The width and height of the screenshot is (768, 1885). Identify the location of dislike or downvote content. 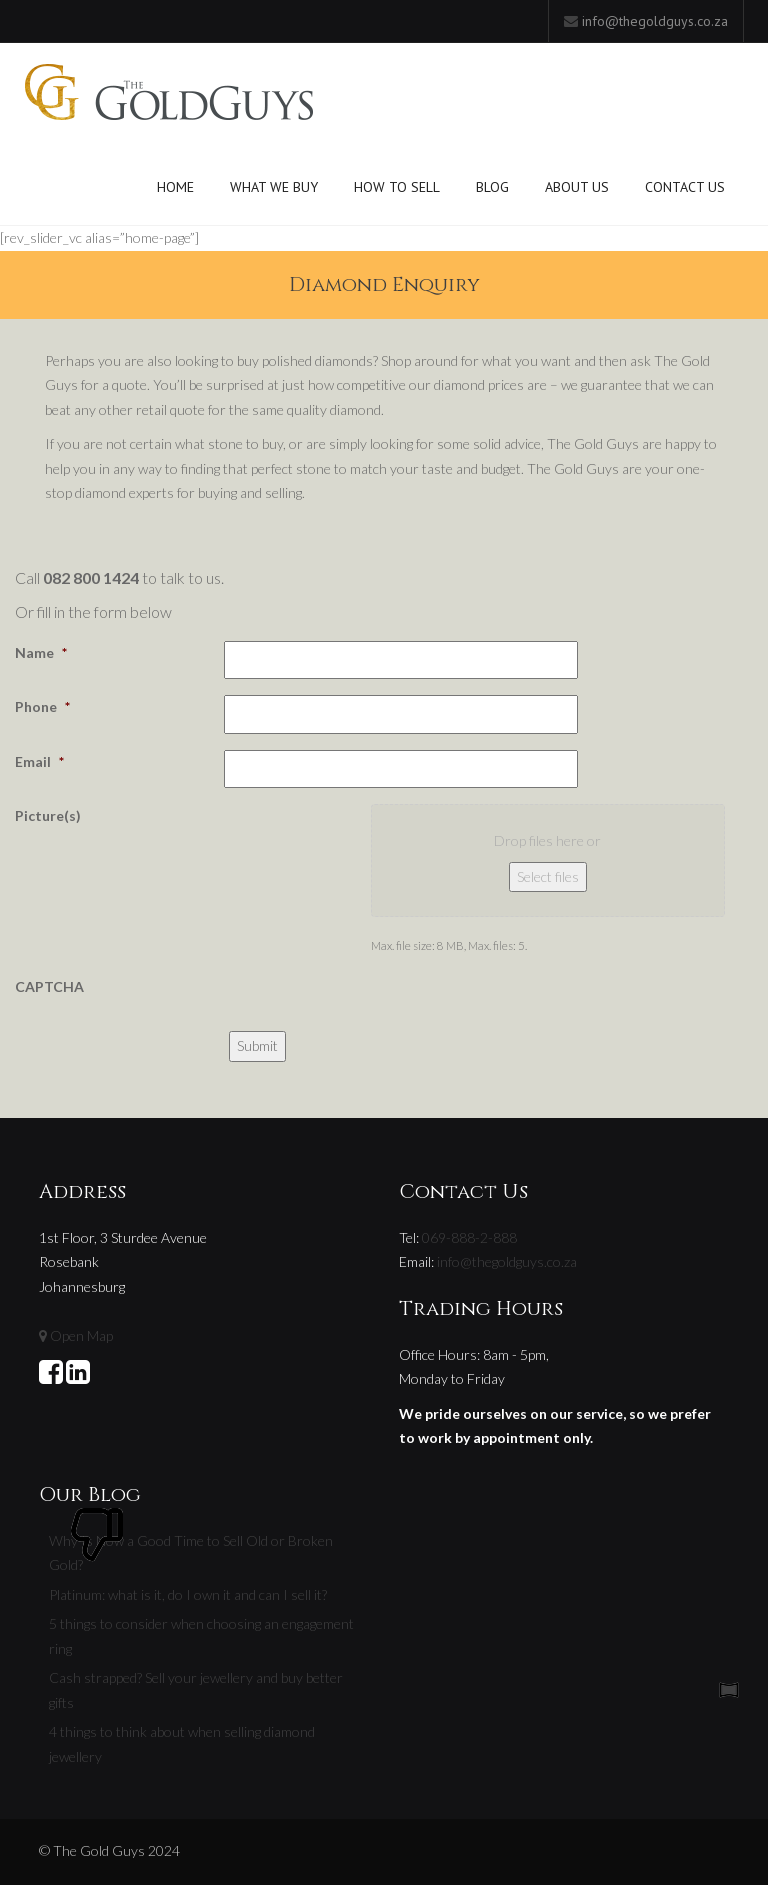
(96, 1535).